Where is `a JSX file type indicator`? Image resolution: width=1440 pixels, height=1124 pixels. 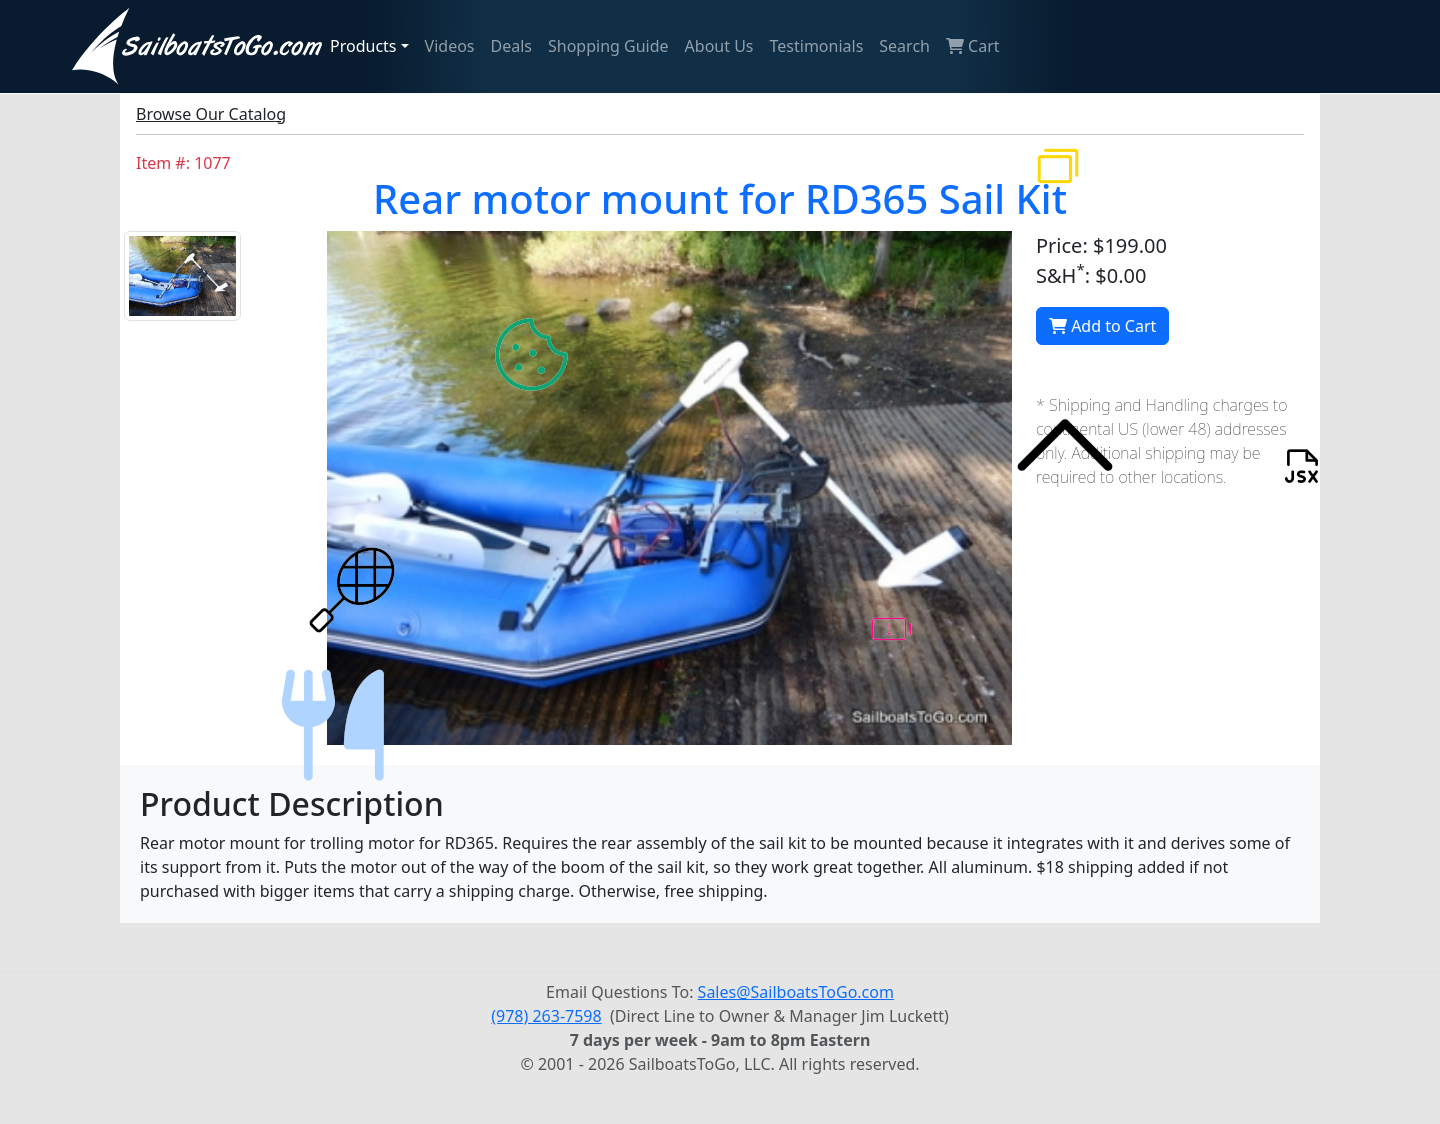
a JSX file type indicator is located at coordinates (1302, 467).